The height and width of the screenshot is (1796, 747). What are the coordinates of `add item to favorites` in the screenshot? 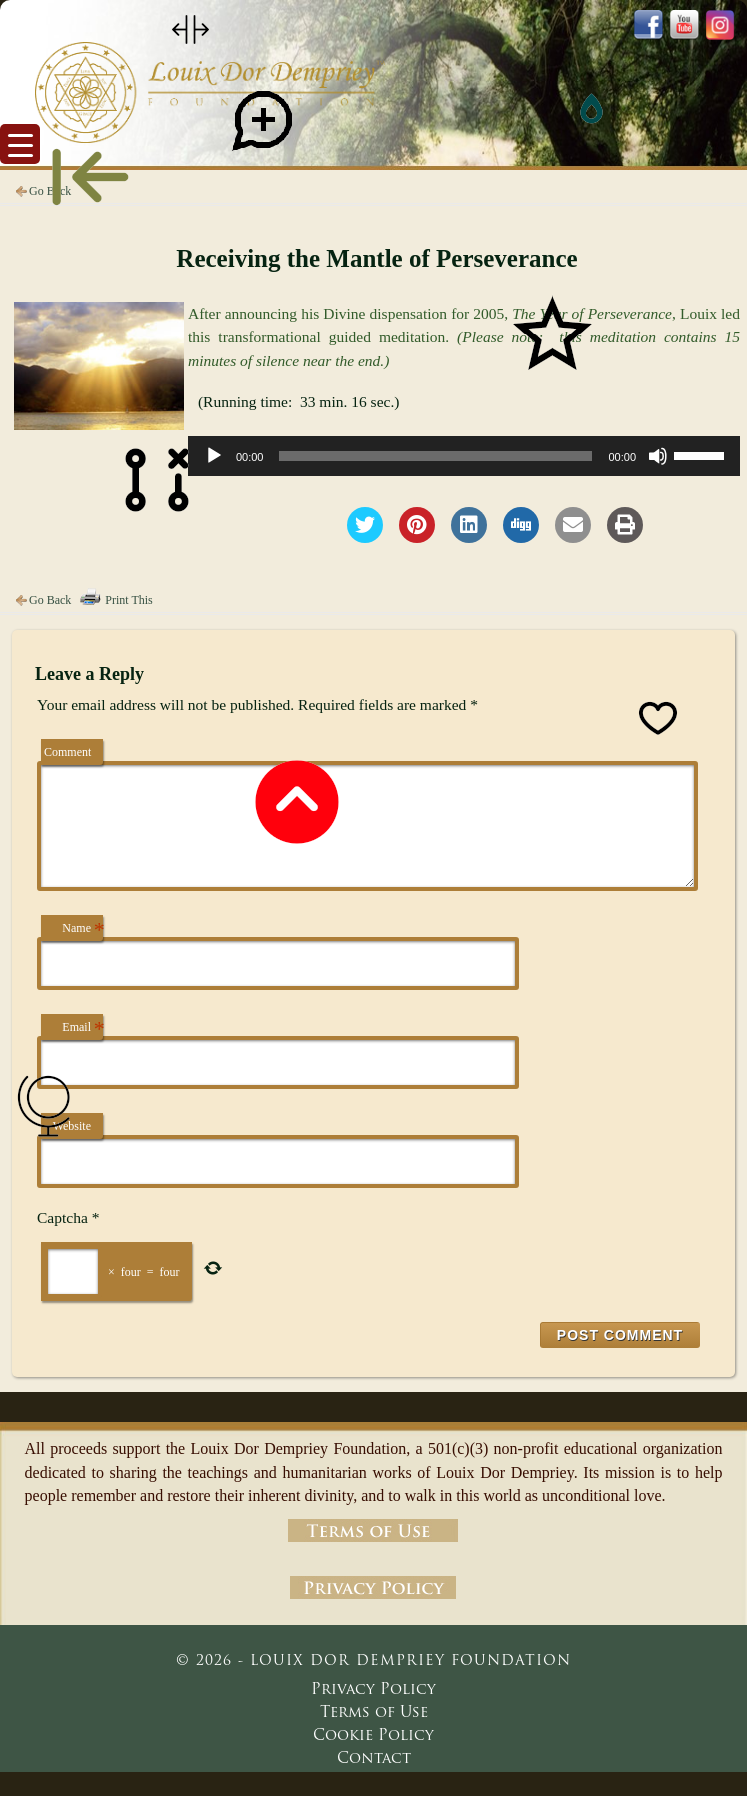 It's located at (552, 334).